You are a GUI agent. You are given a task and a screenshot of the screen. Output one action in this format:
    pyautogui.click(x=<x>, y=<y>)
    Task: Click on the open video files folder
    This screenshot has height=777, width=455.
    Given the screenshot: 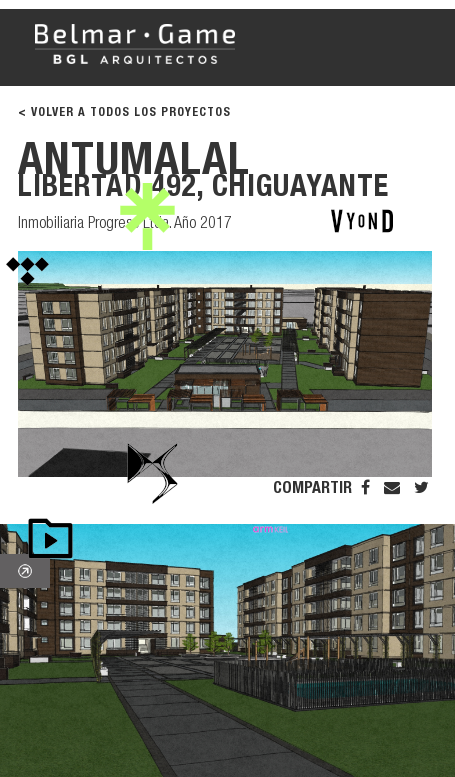 What is the action you would take?
    pyautogui.click(x=50, y=538)
    